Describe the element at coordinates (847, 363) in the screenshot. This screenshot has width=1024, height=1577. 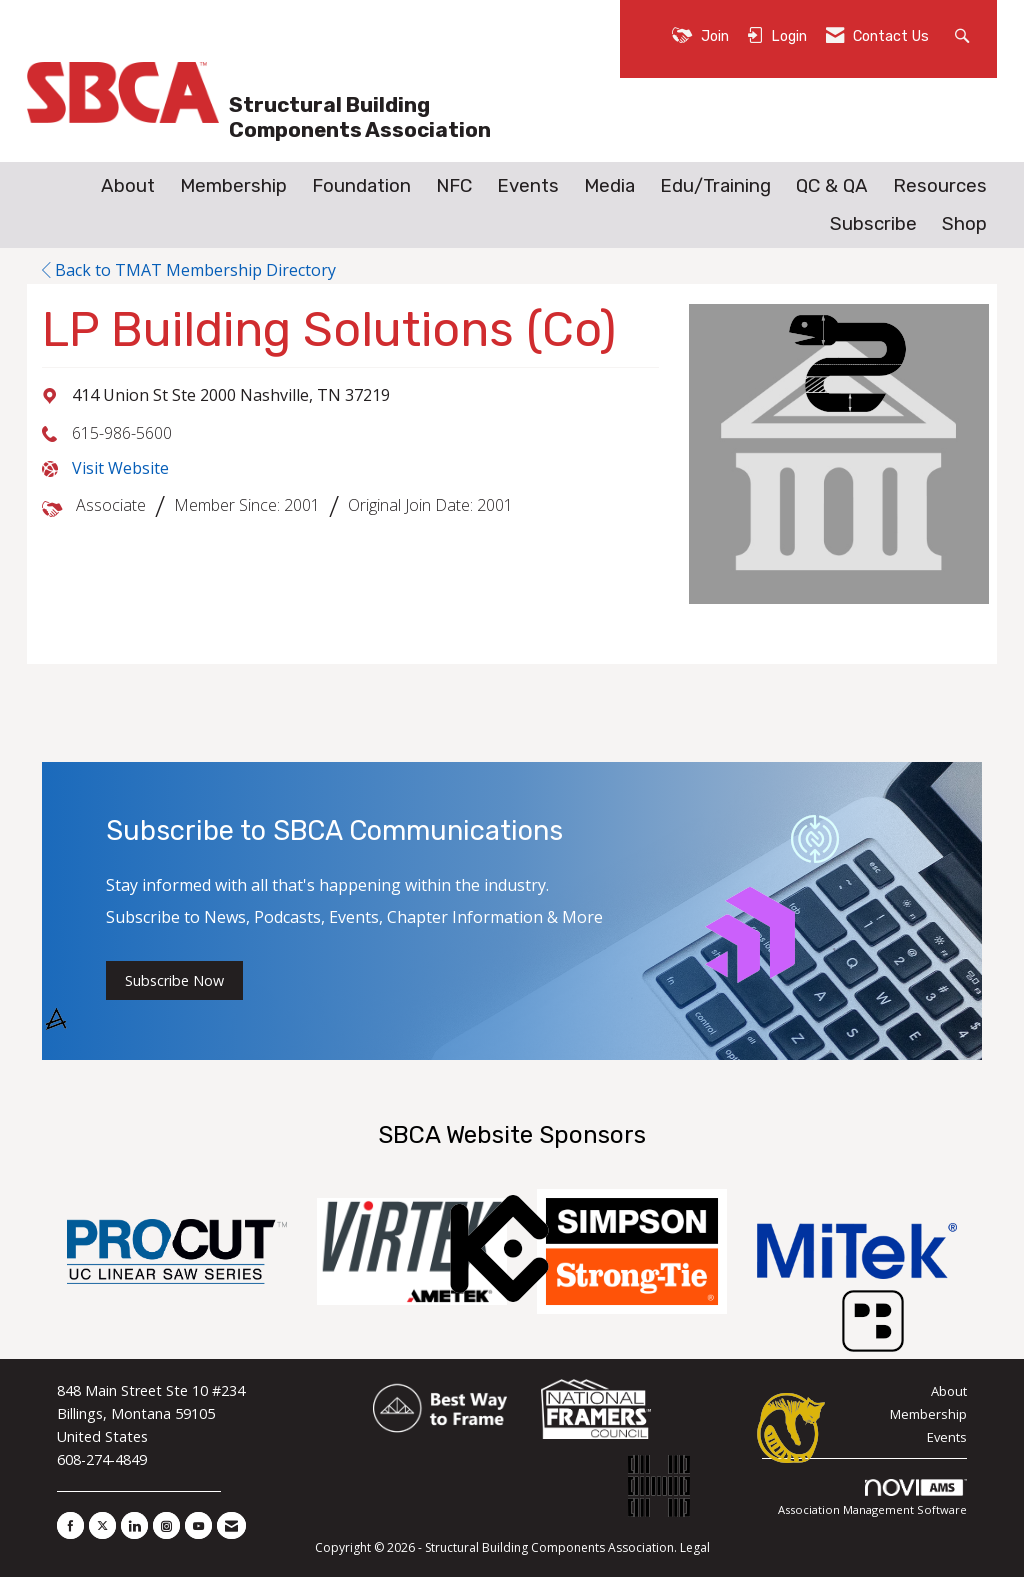
I see `pyscaffold python project scaffolding tool logo` at that location.